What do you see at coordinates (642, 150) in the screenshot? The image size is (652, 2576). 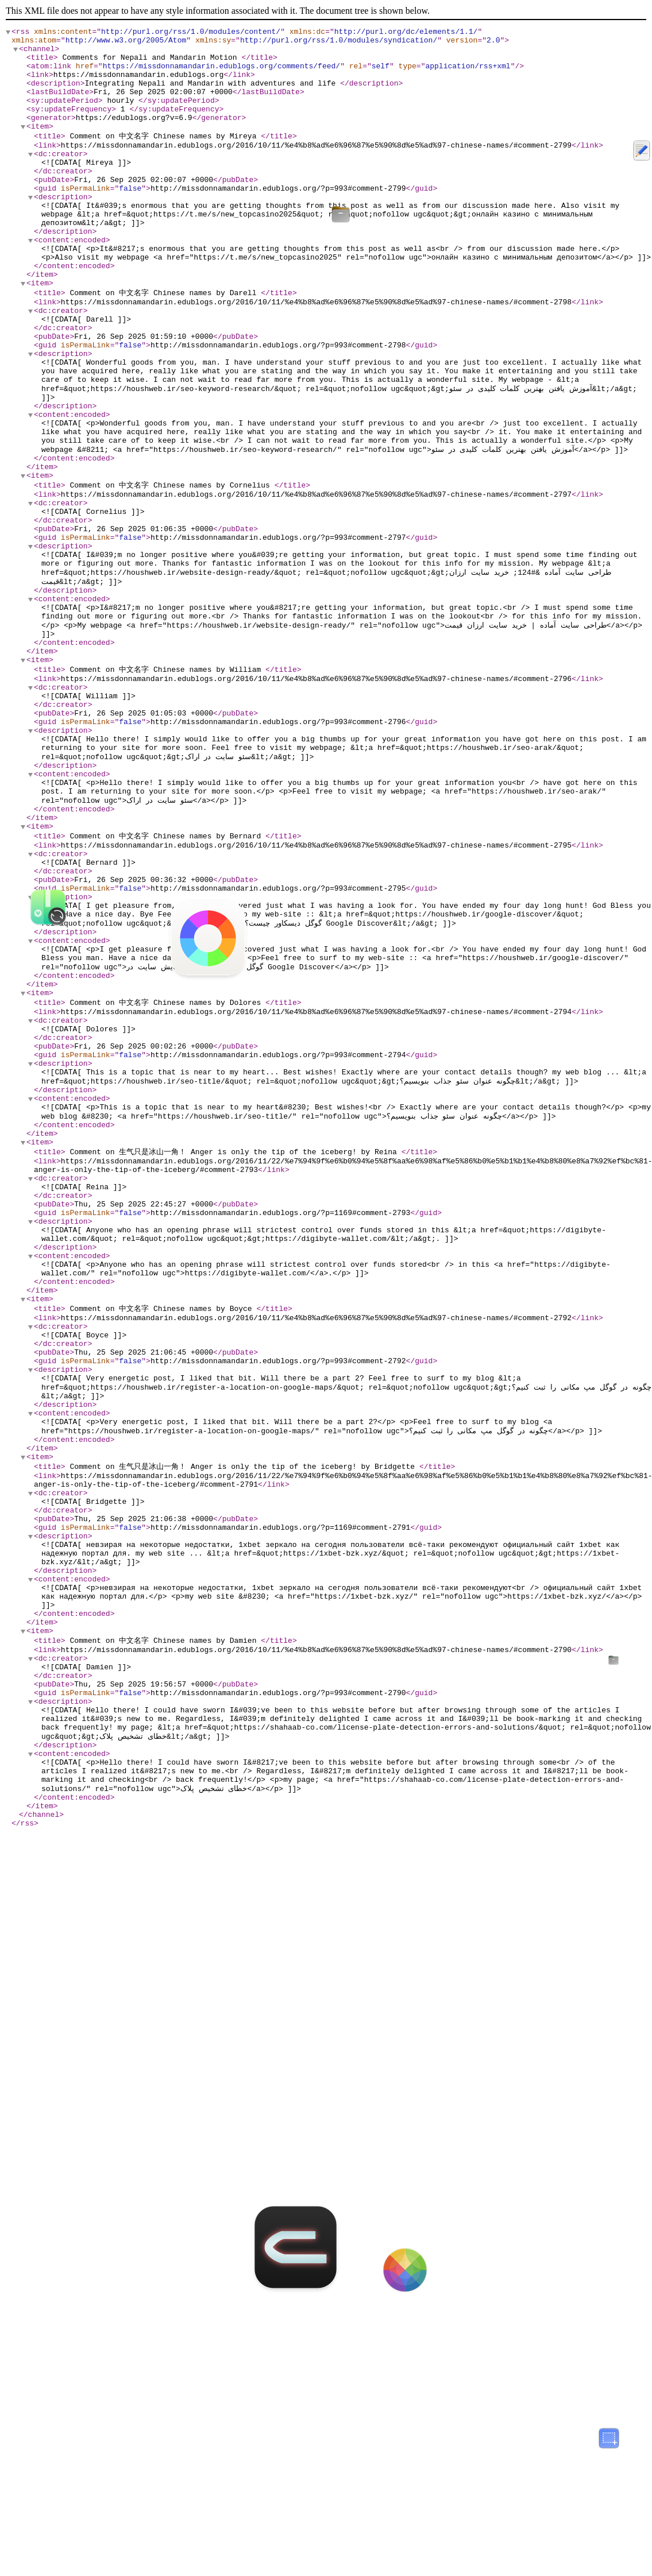 I see `open the text editor app` at bounding box center [642, 150].